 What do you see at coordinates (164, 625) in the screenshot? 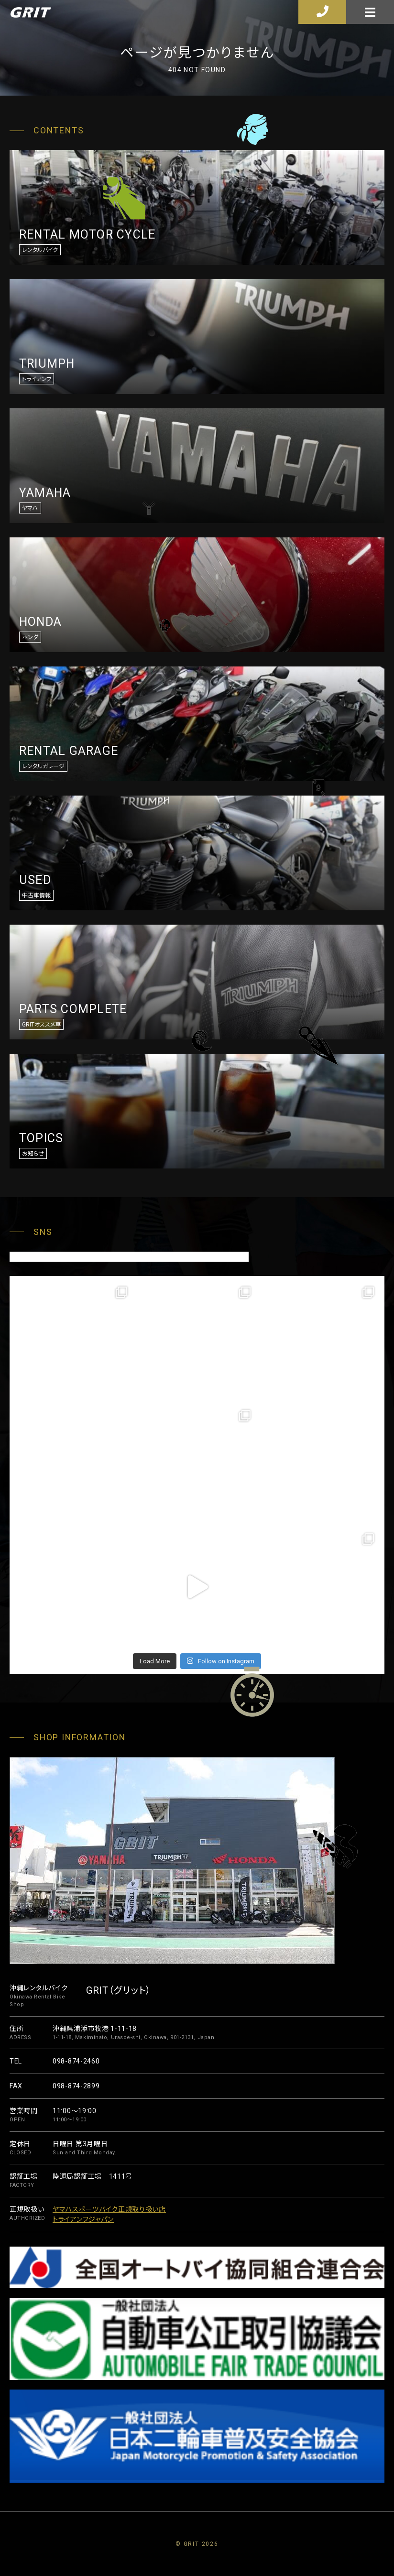
I see `indicates a defeated enemy or death state` at bounding box center [164, 625].